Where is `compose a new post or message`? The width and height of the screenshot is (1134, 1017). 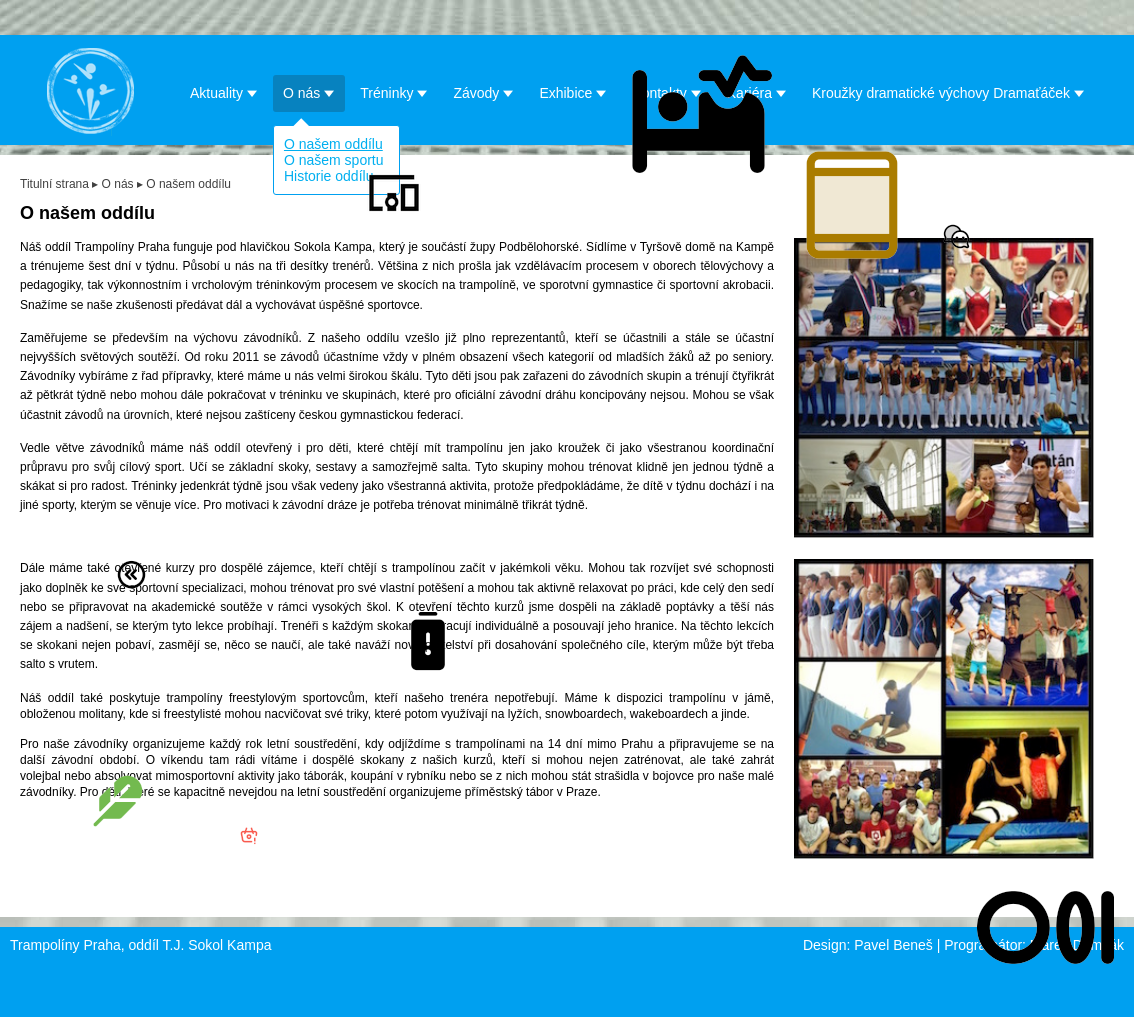
compose a new post or message is located at coordinates (116, 802).